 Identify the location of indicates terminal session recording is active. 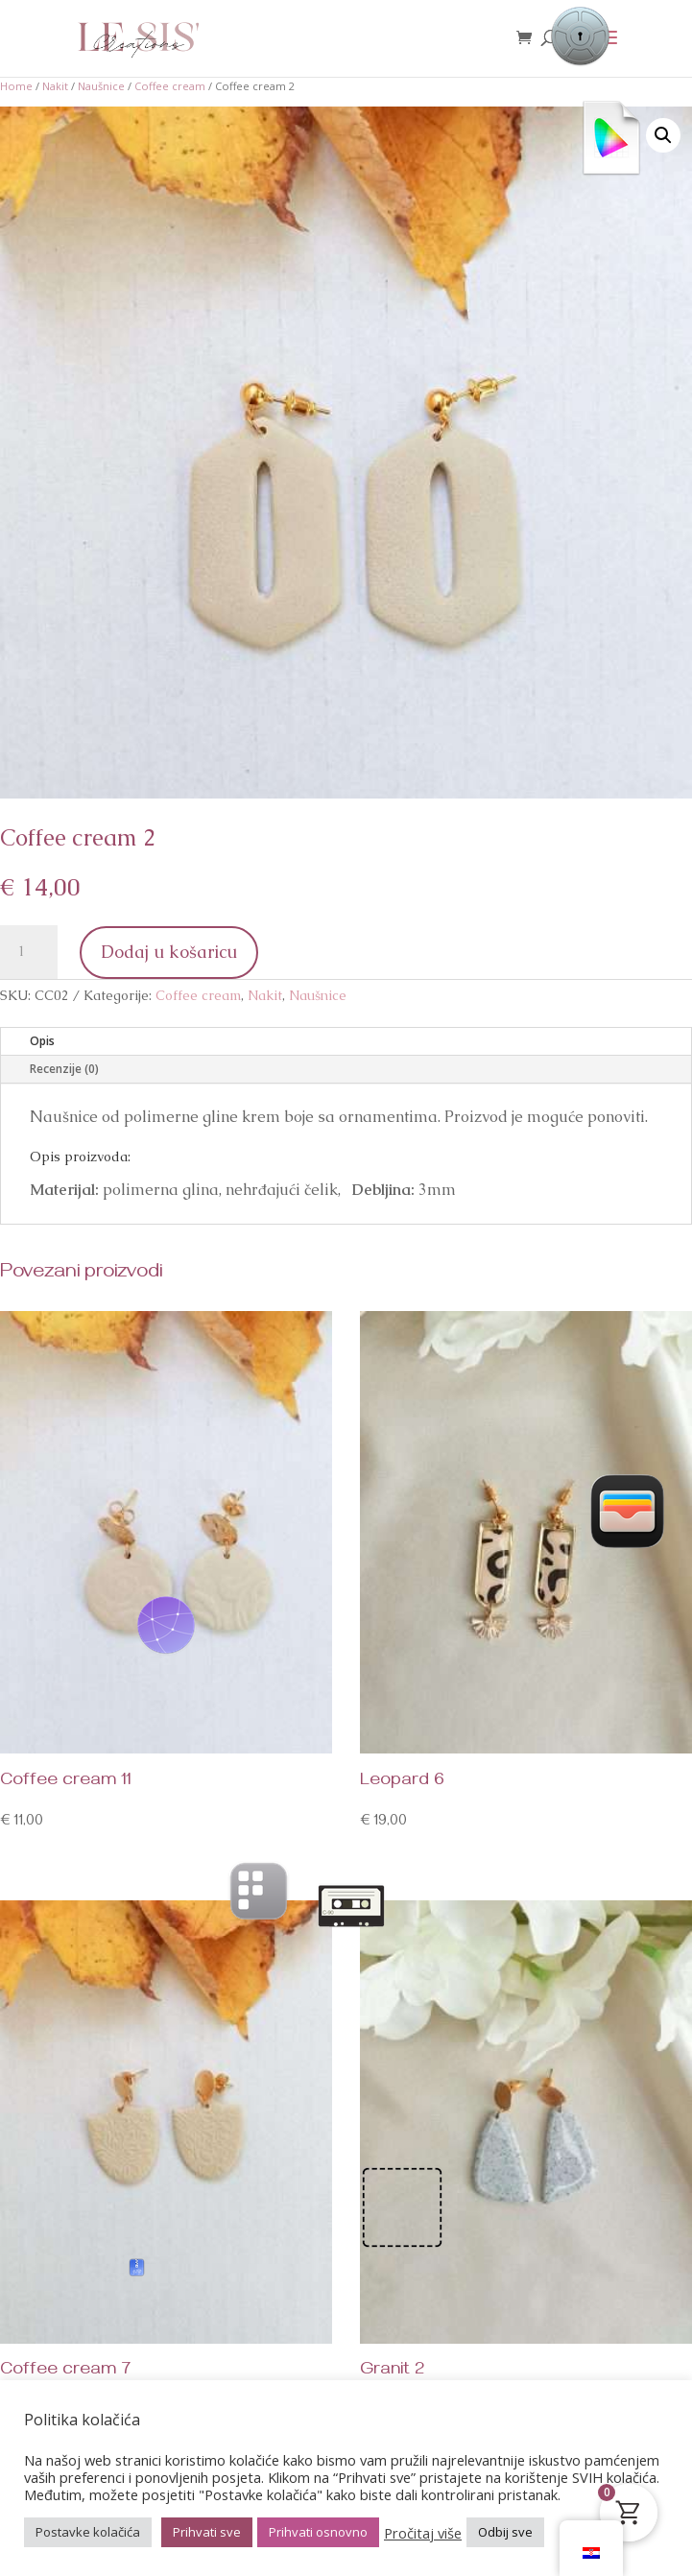
(351, 1906).